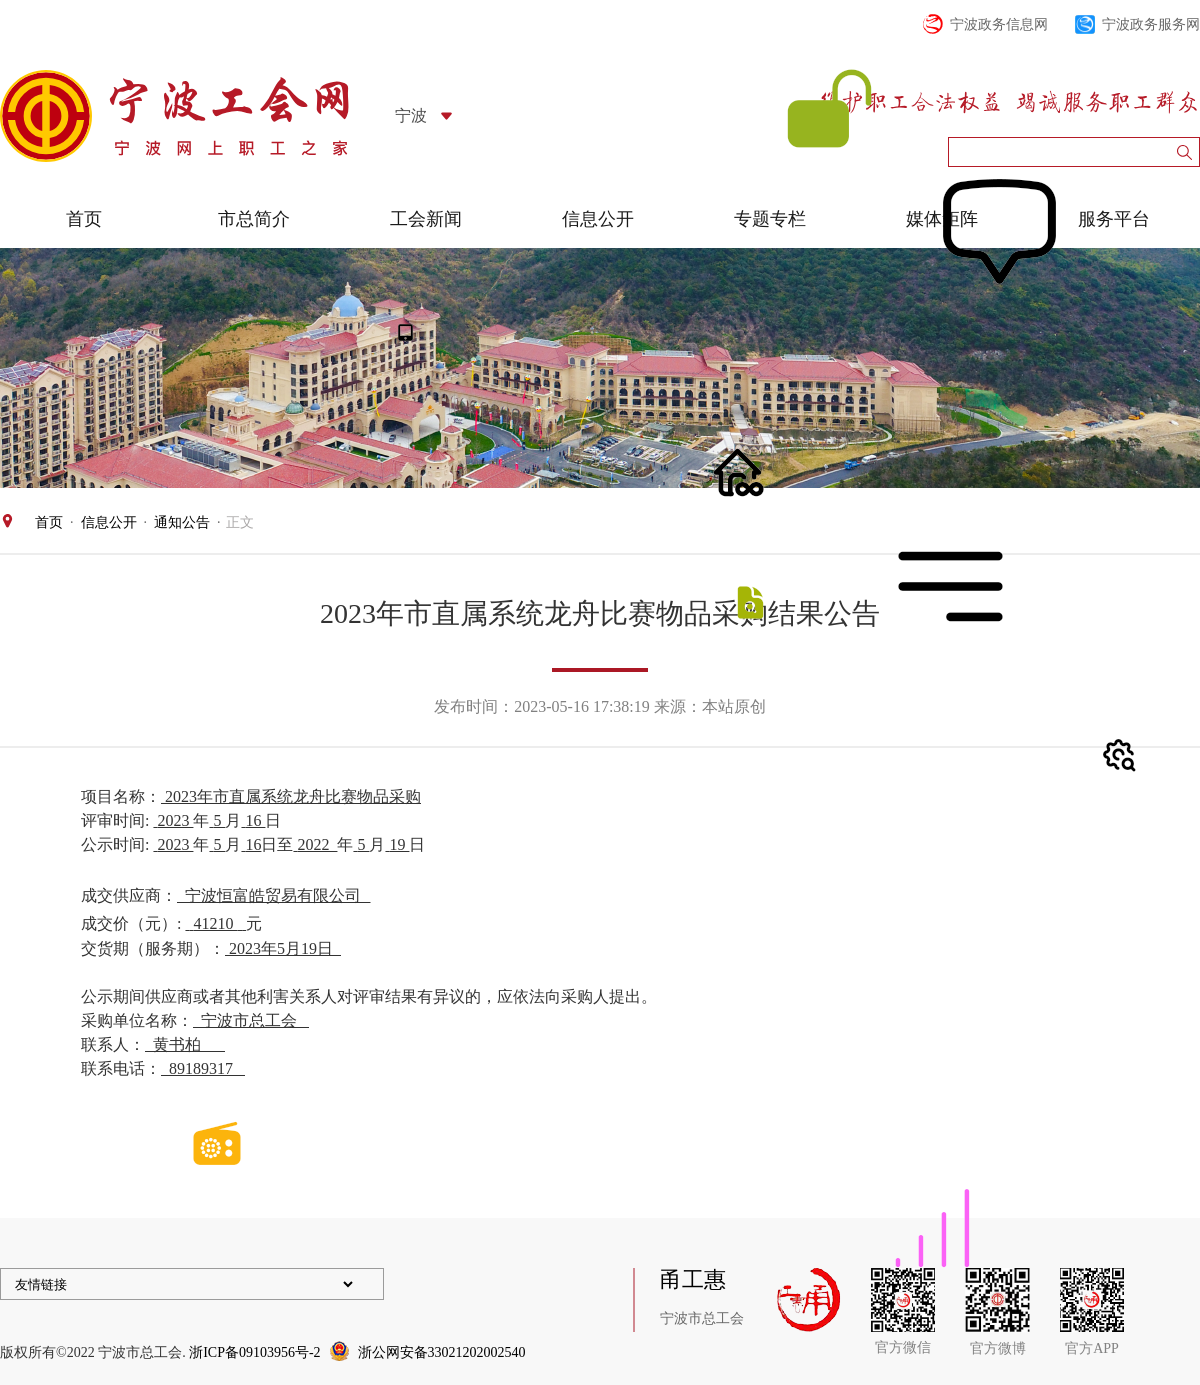 Image resolution: width=1200 pixels, height=1385 pixels. Describe the element at coordinates (217, 1143) in the screenshot. I see `open radio or audio streaming` at that location.